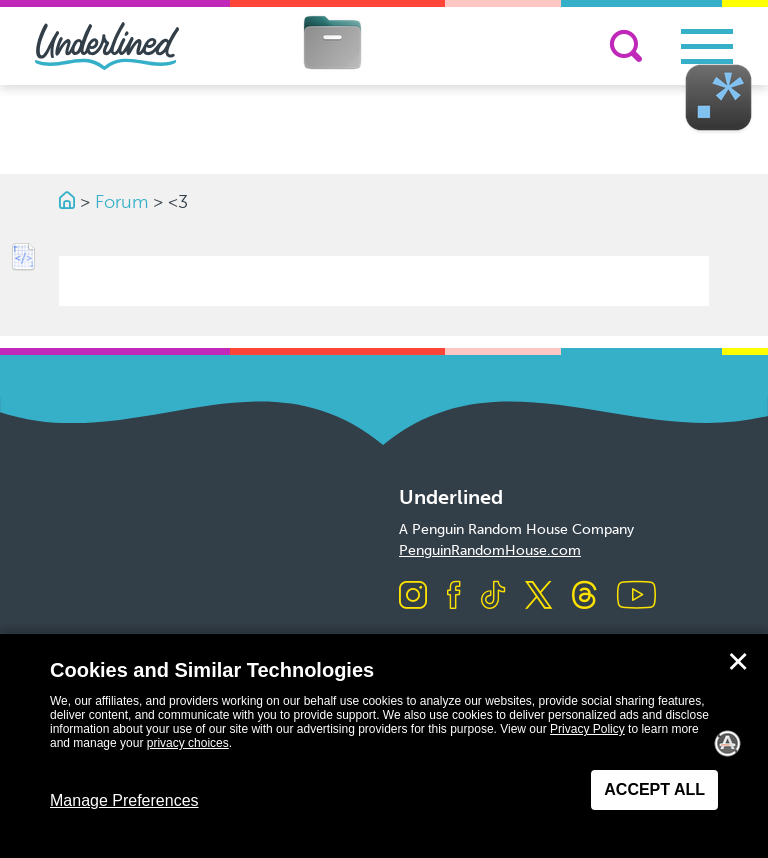 This screenshot has height=858, width=768. What do you see at coordinates (332, 42) in the screenshot?
I see `open the file manager application` at bounding box center [332, 42].